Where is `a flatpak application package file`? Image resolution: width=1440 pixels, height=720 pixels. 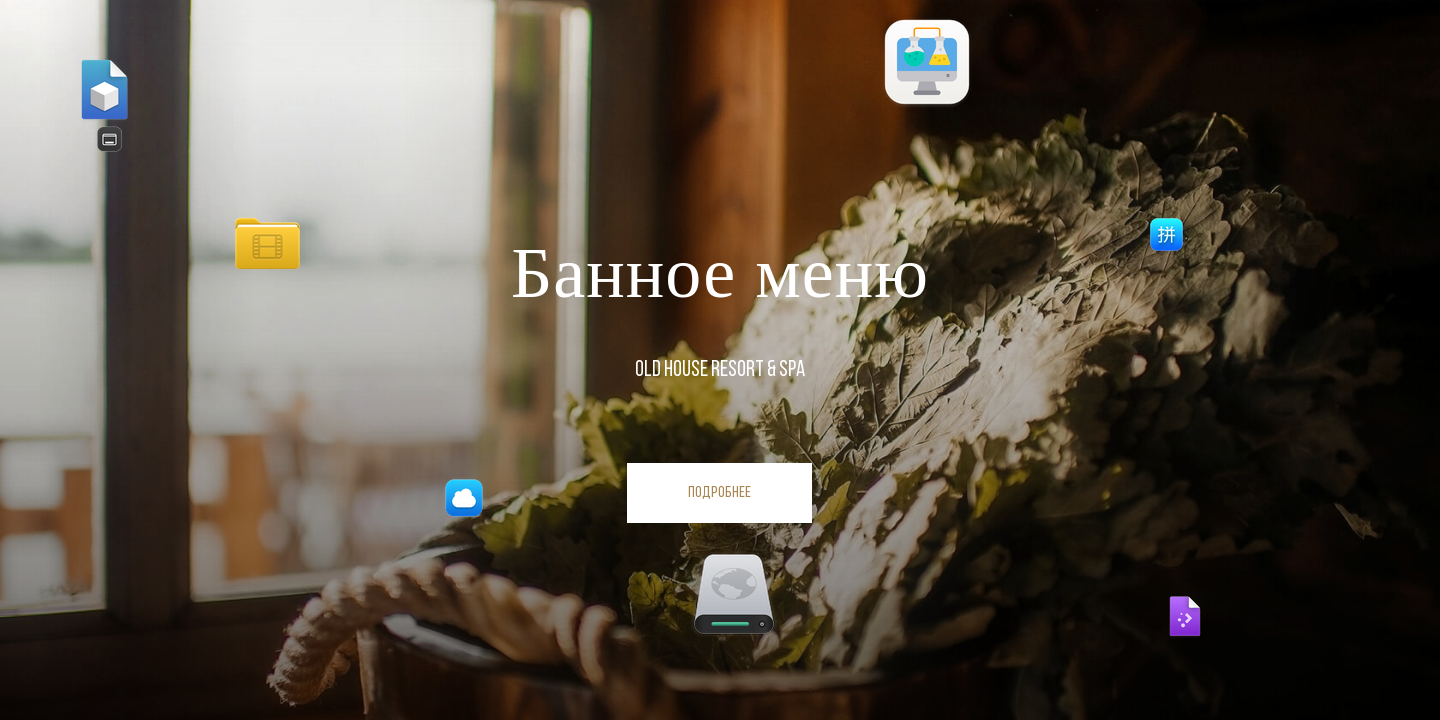 a flatpak application package file is located at coordinates (104, 89).